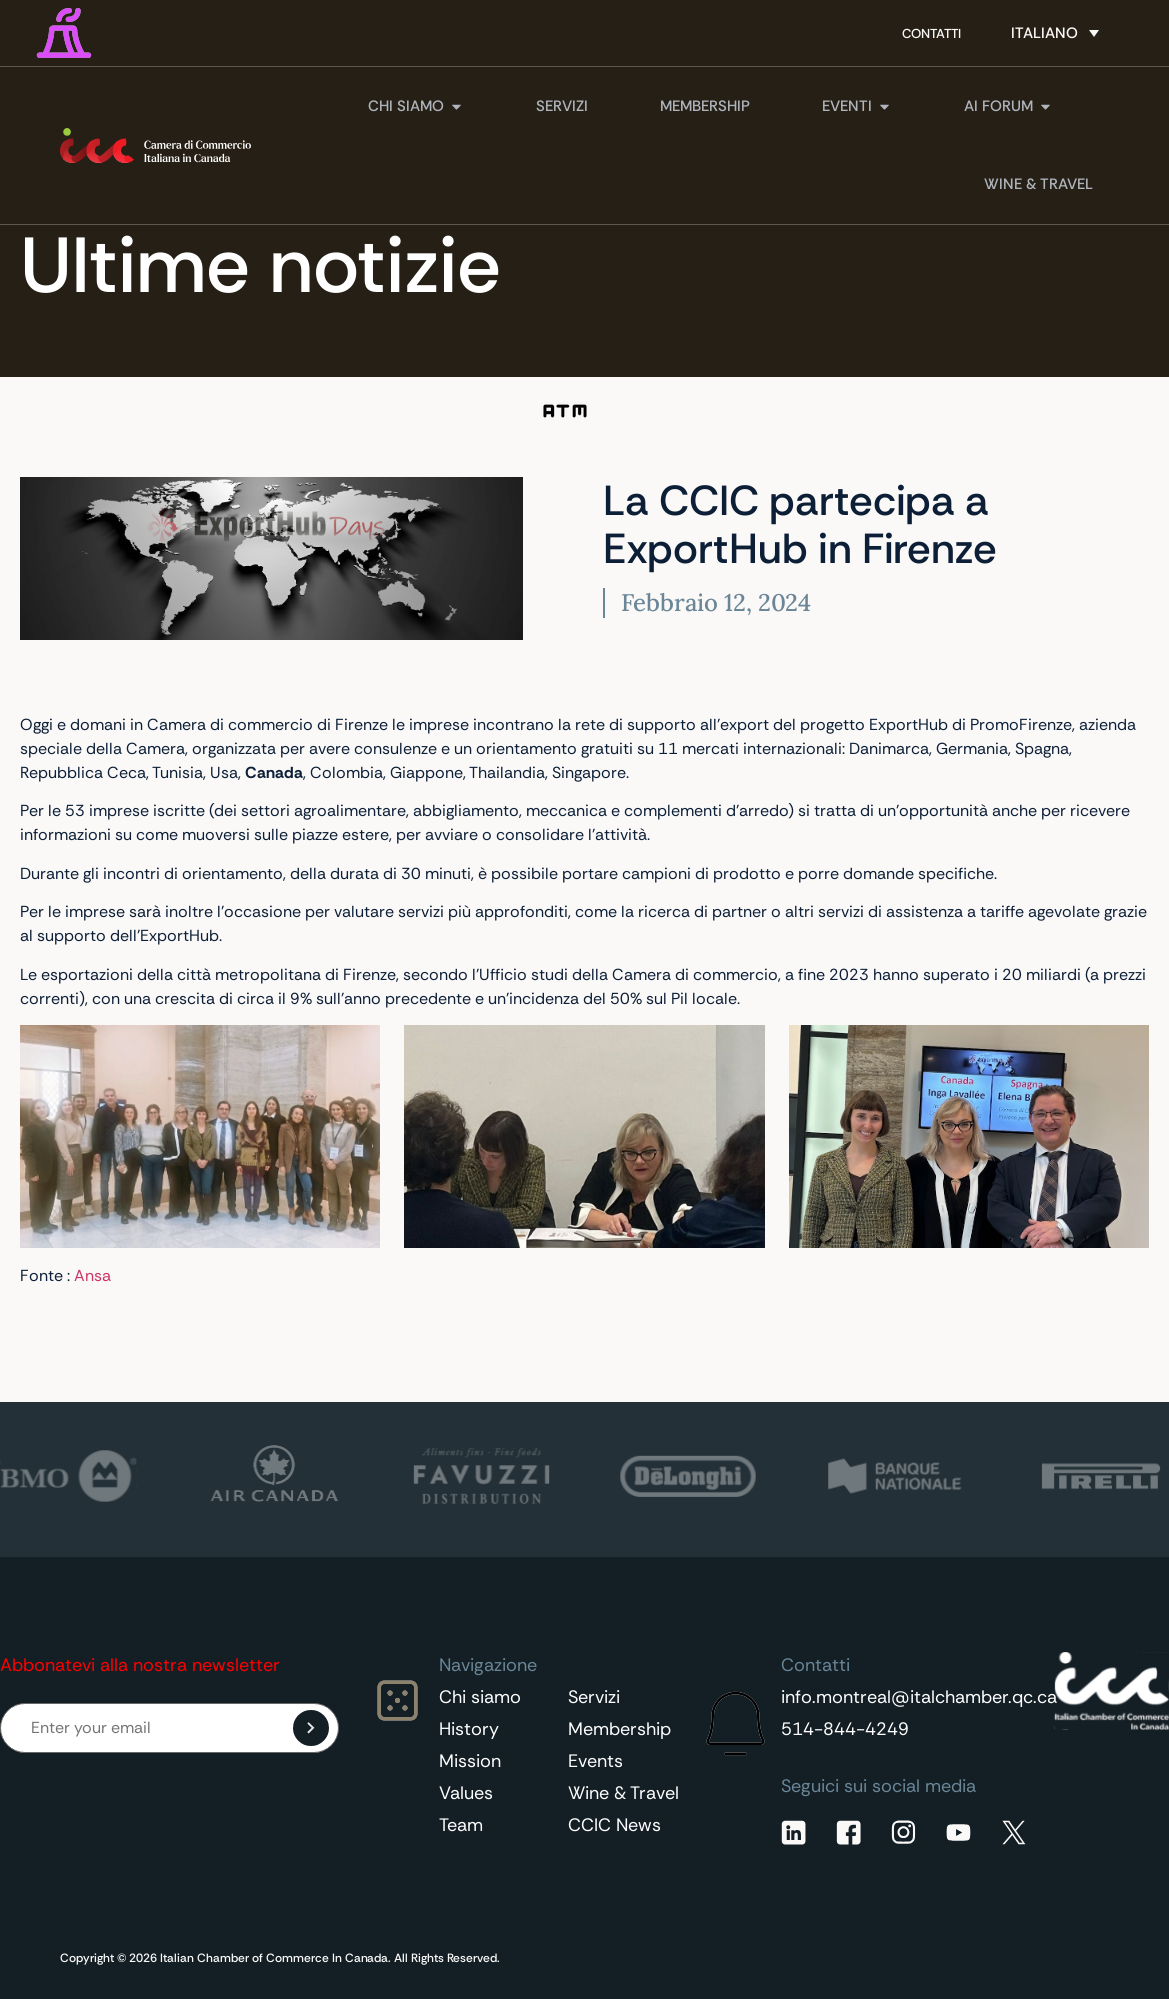 The width and height of the screenshot is (1169, 1999). What do you see at coordinates (735, 1723) in the screenshot?
I see `view notifications` at bounding box center [735, 1723].